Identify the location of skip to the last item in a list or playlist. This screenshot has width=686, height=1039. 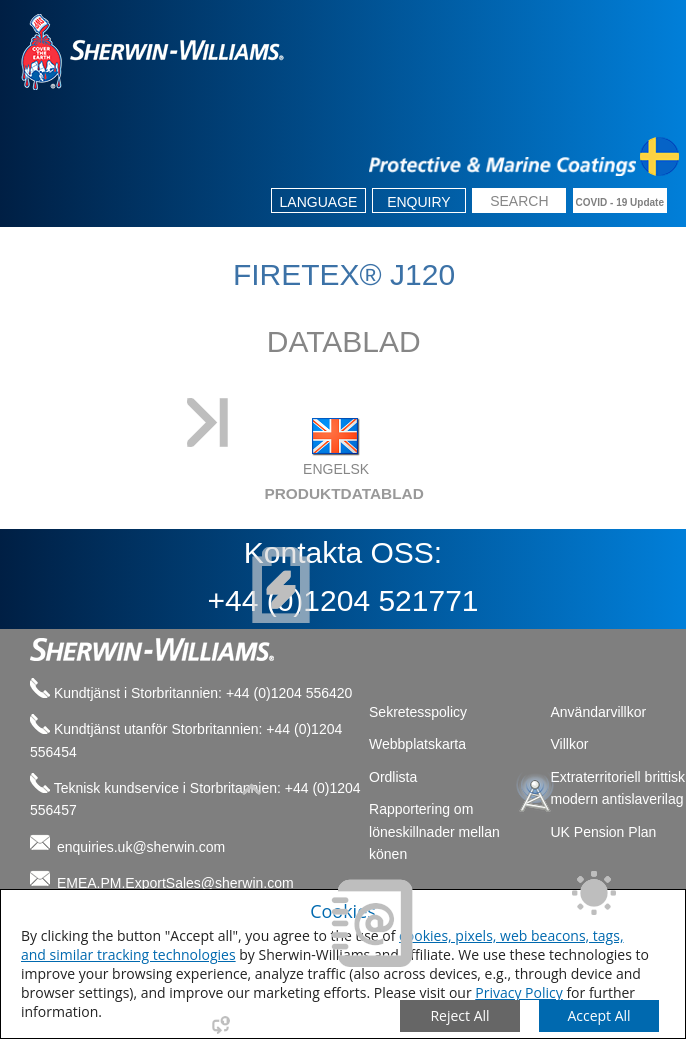
(207, 422).